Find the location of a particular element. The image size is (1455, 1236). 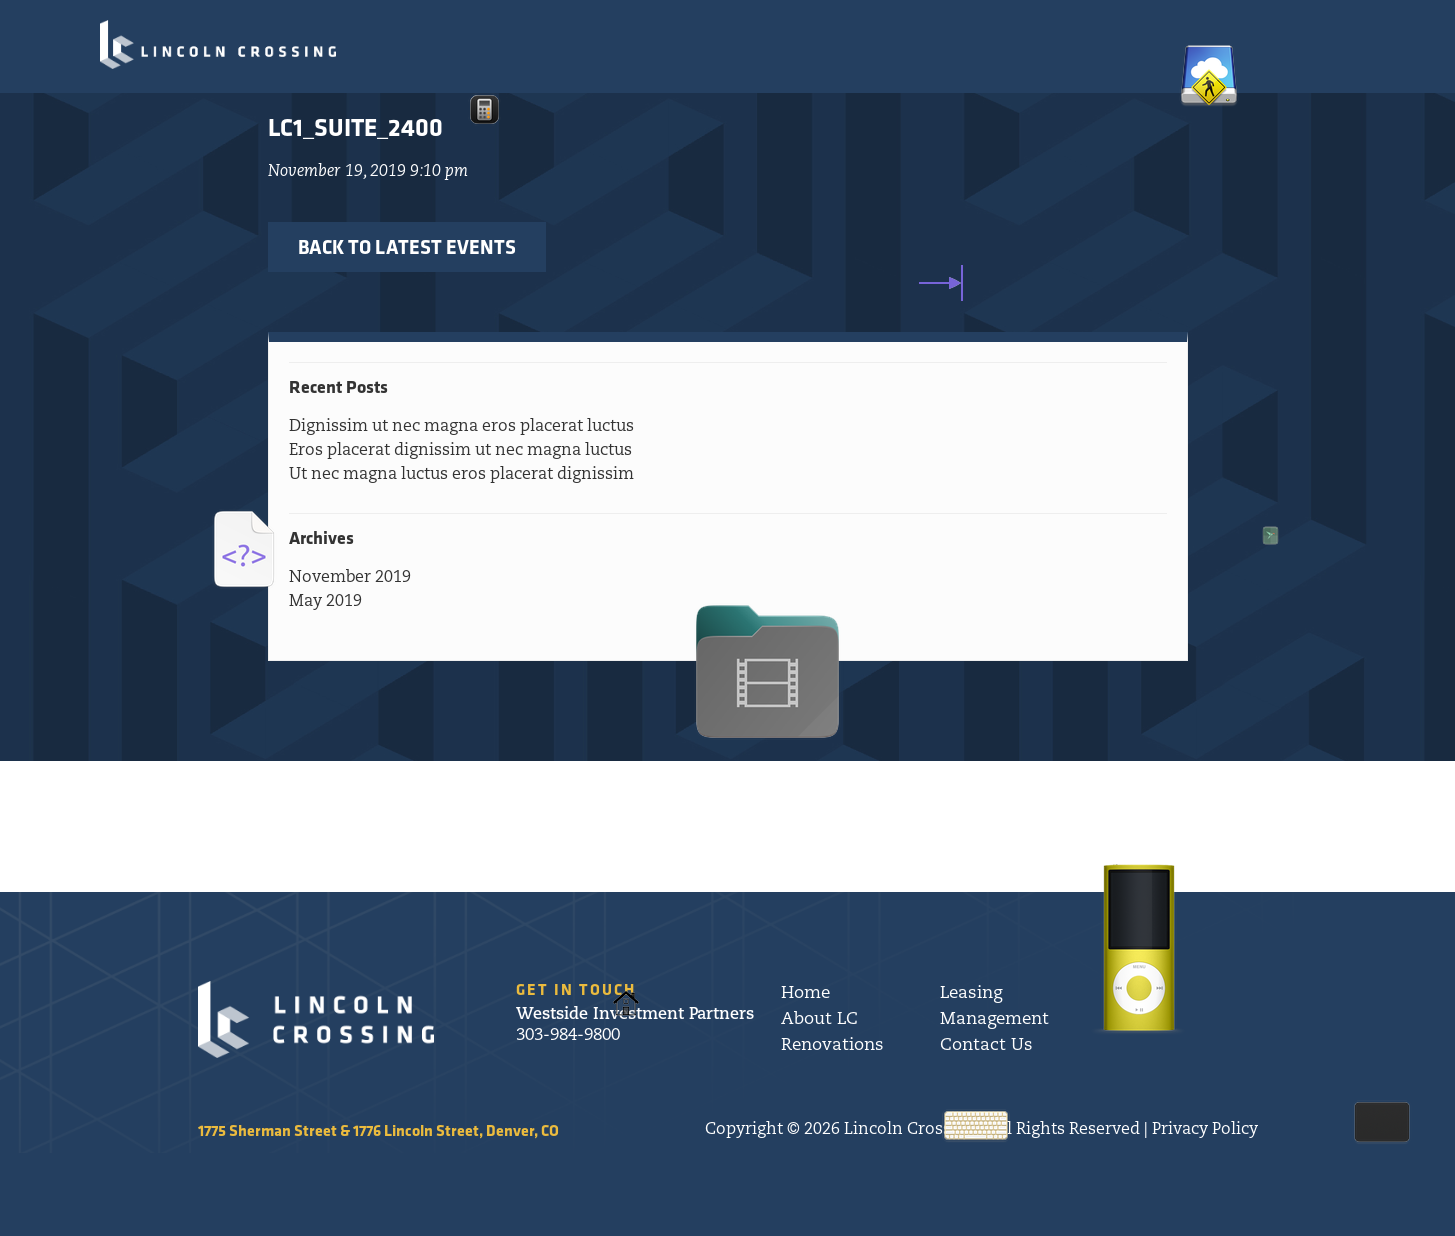

iPod nano device in yellow is located at coordinates (1138, 950).